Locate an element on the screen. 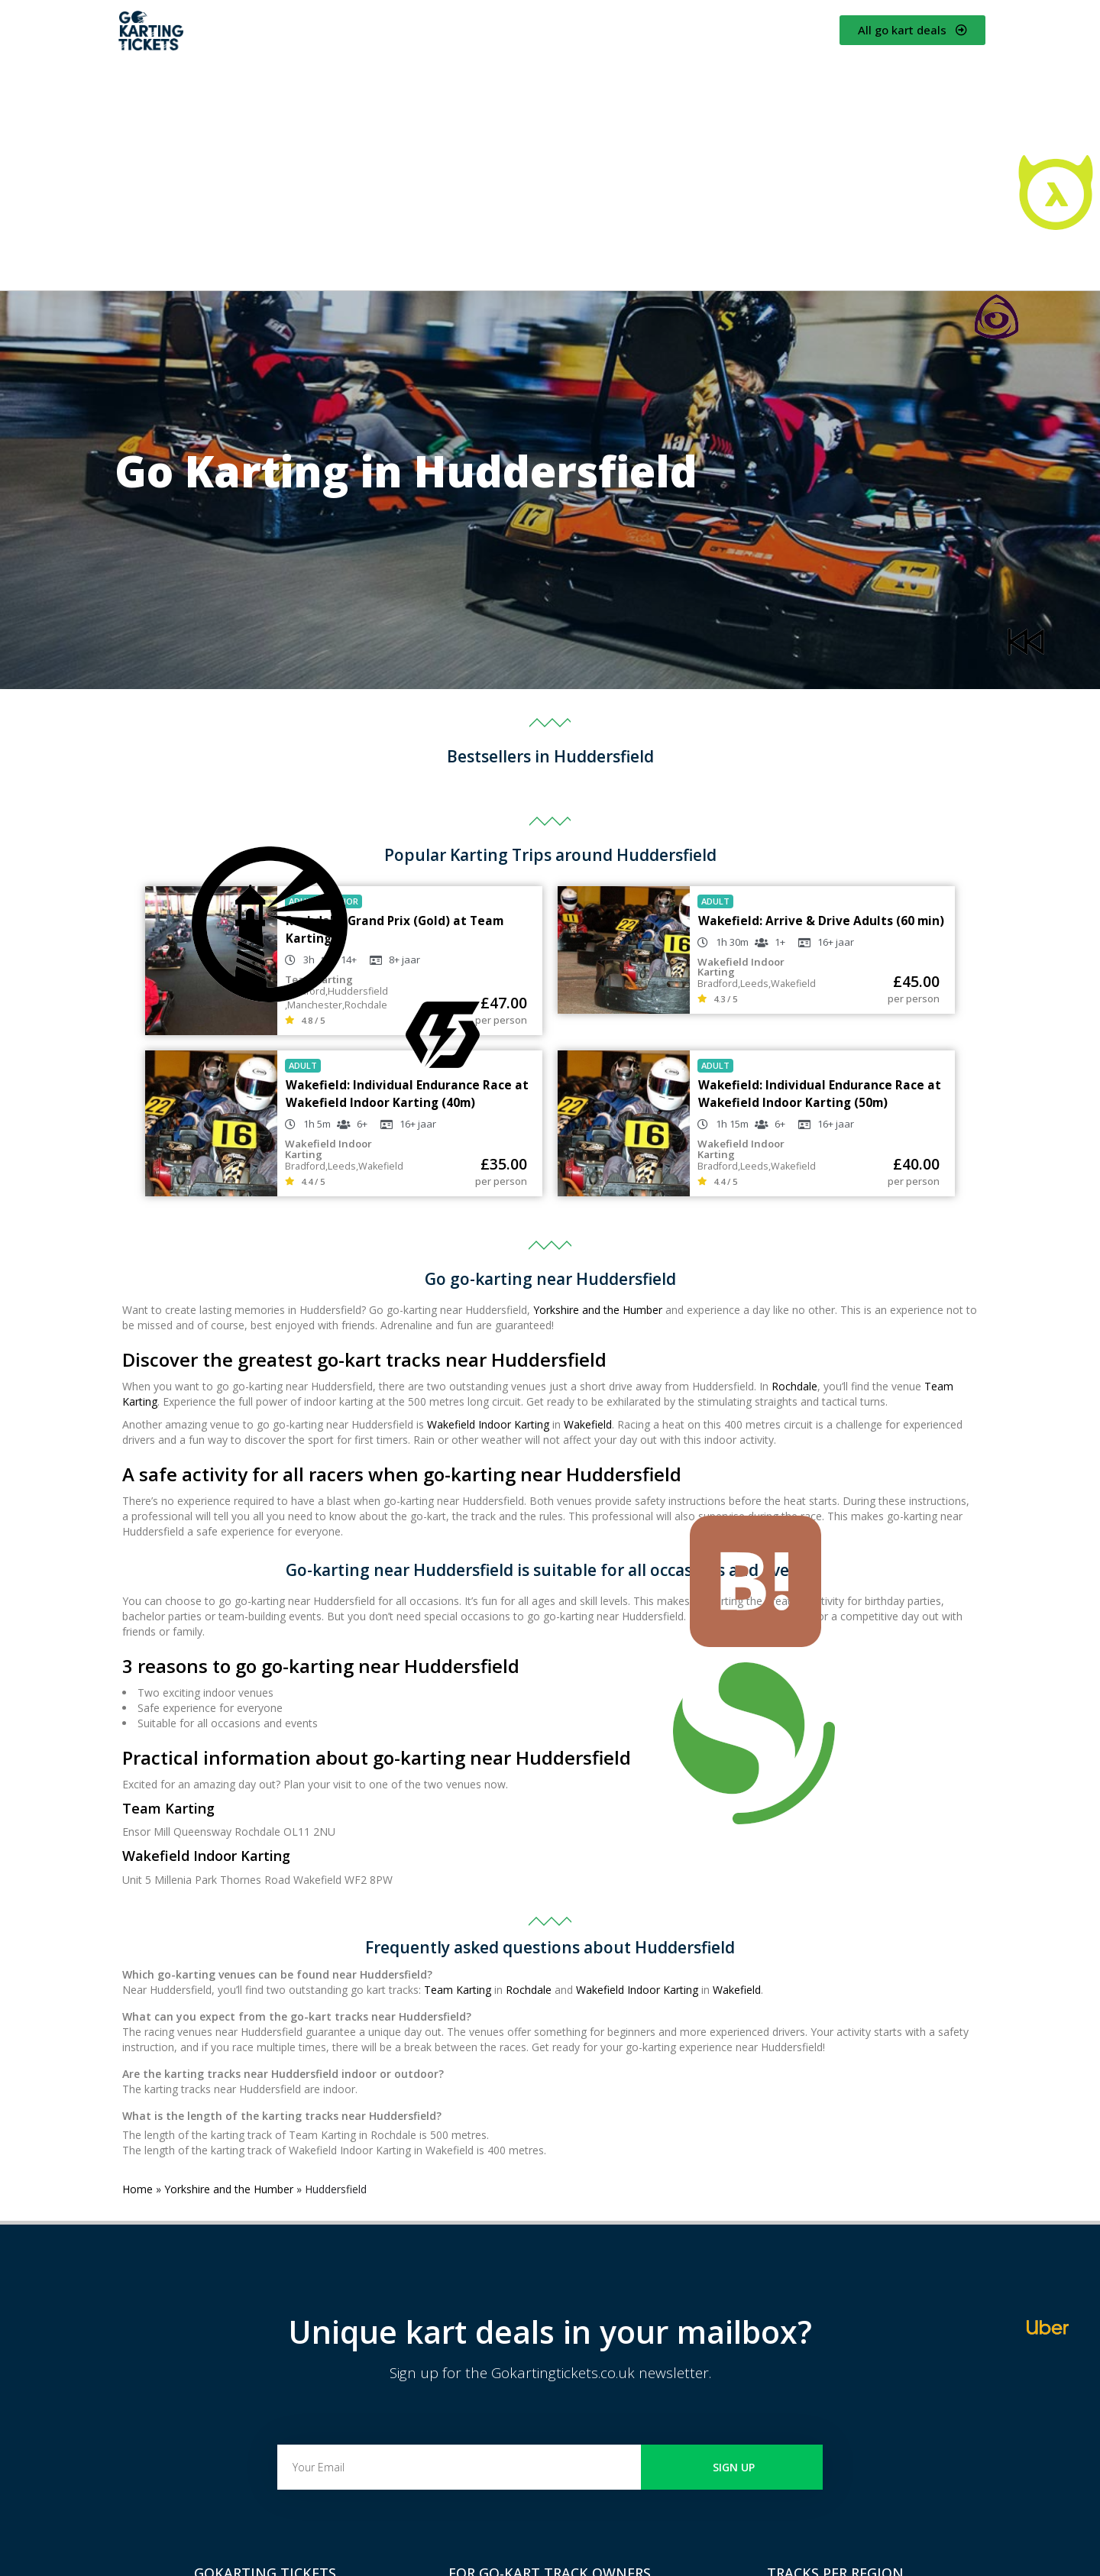  hasura platform logo is located at coordinates (1056, 193).